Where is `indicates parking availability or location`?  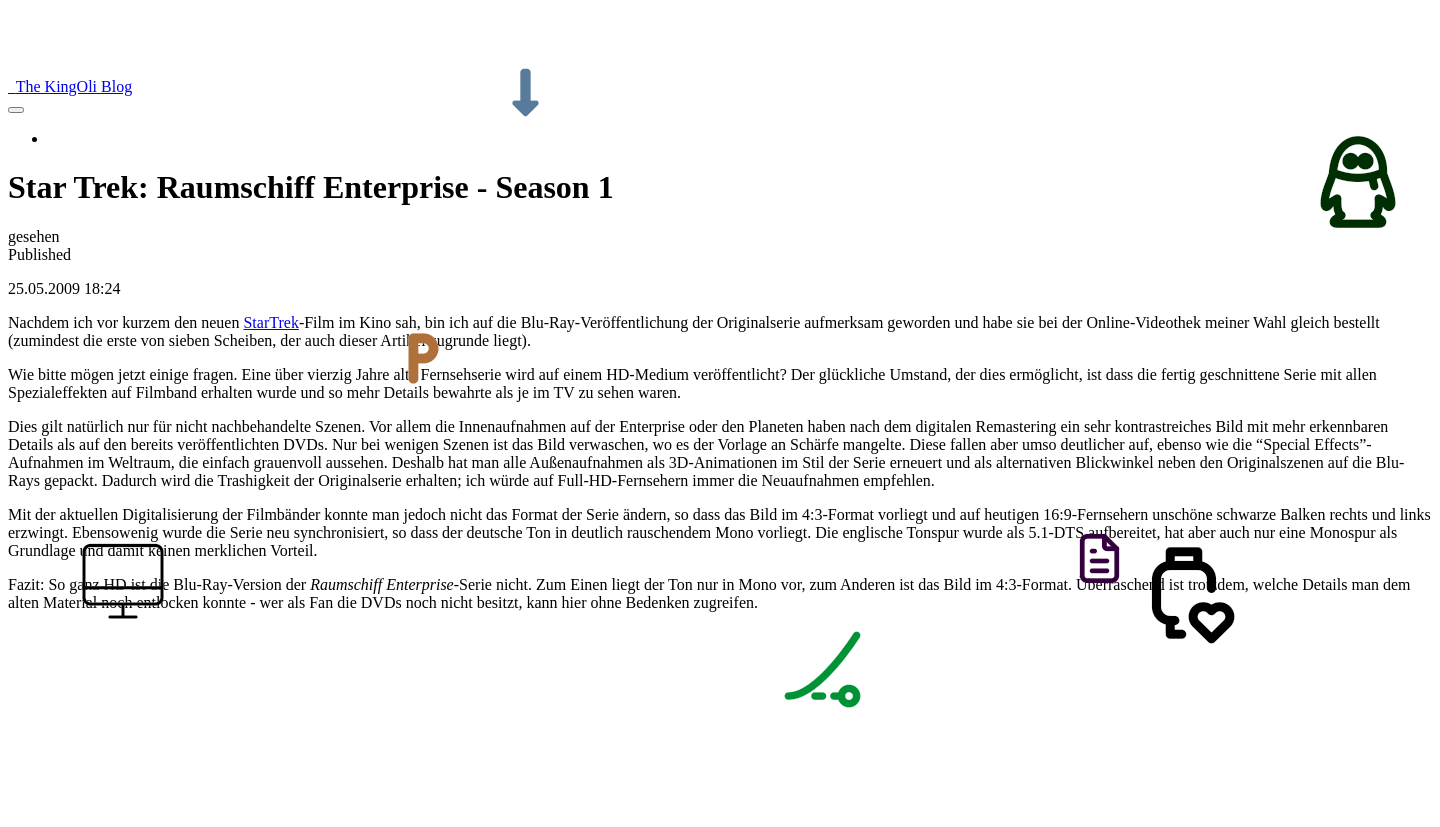 indicates parking availability or location is located at coordinates (423, 358).